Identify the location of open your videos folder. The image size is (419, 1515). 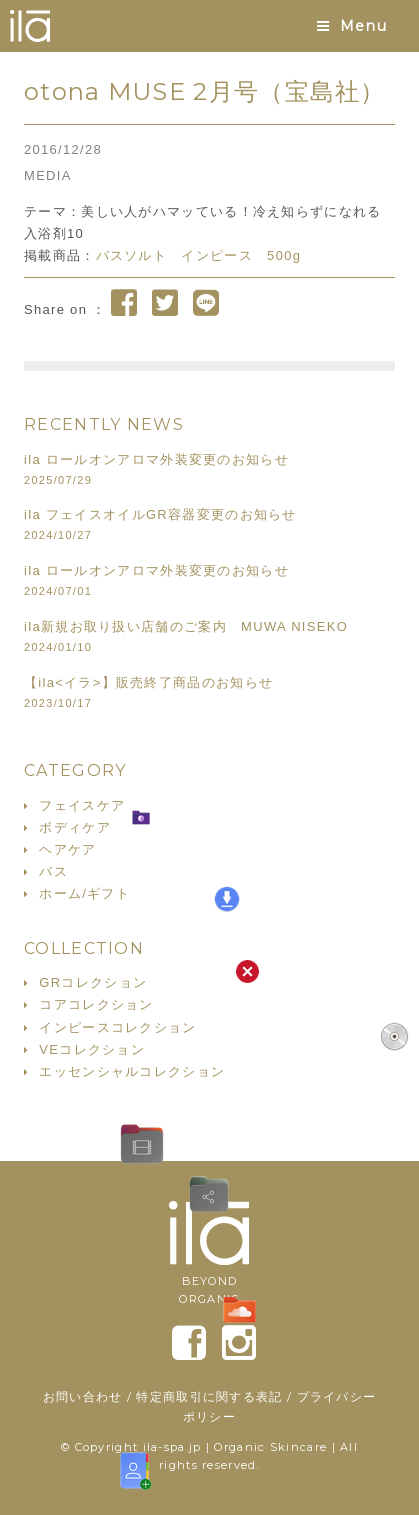
(142, 1144).